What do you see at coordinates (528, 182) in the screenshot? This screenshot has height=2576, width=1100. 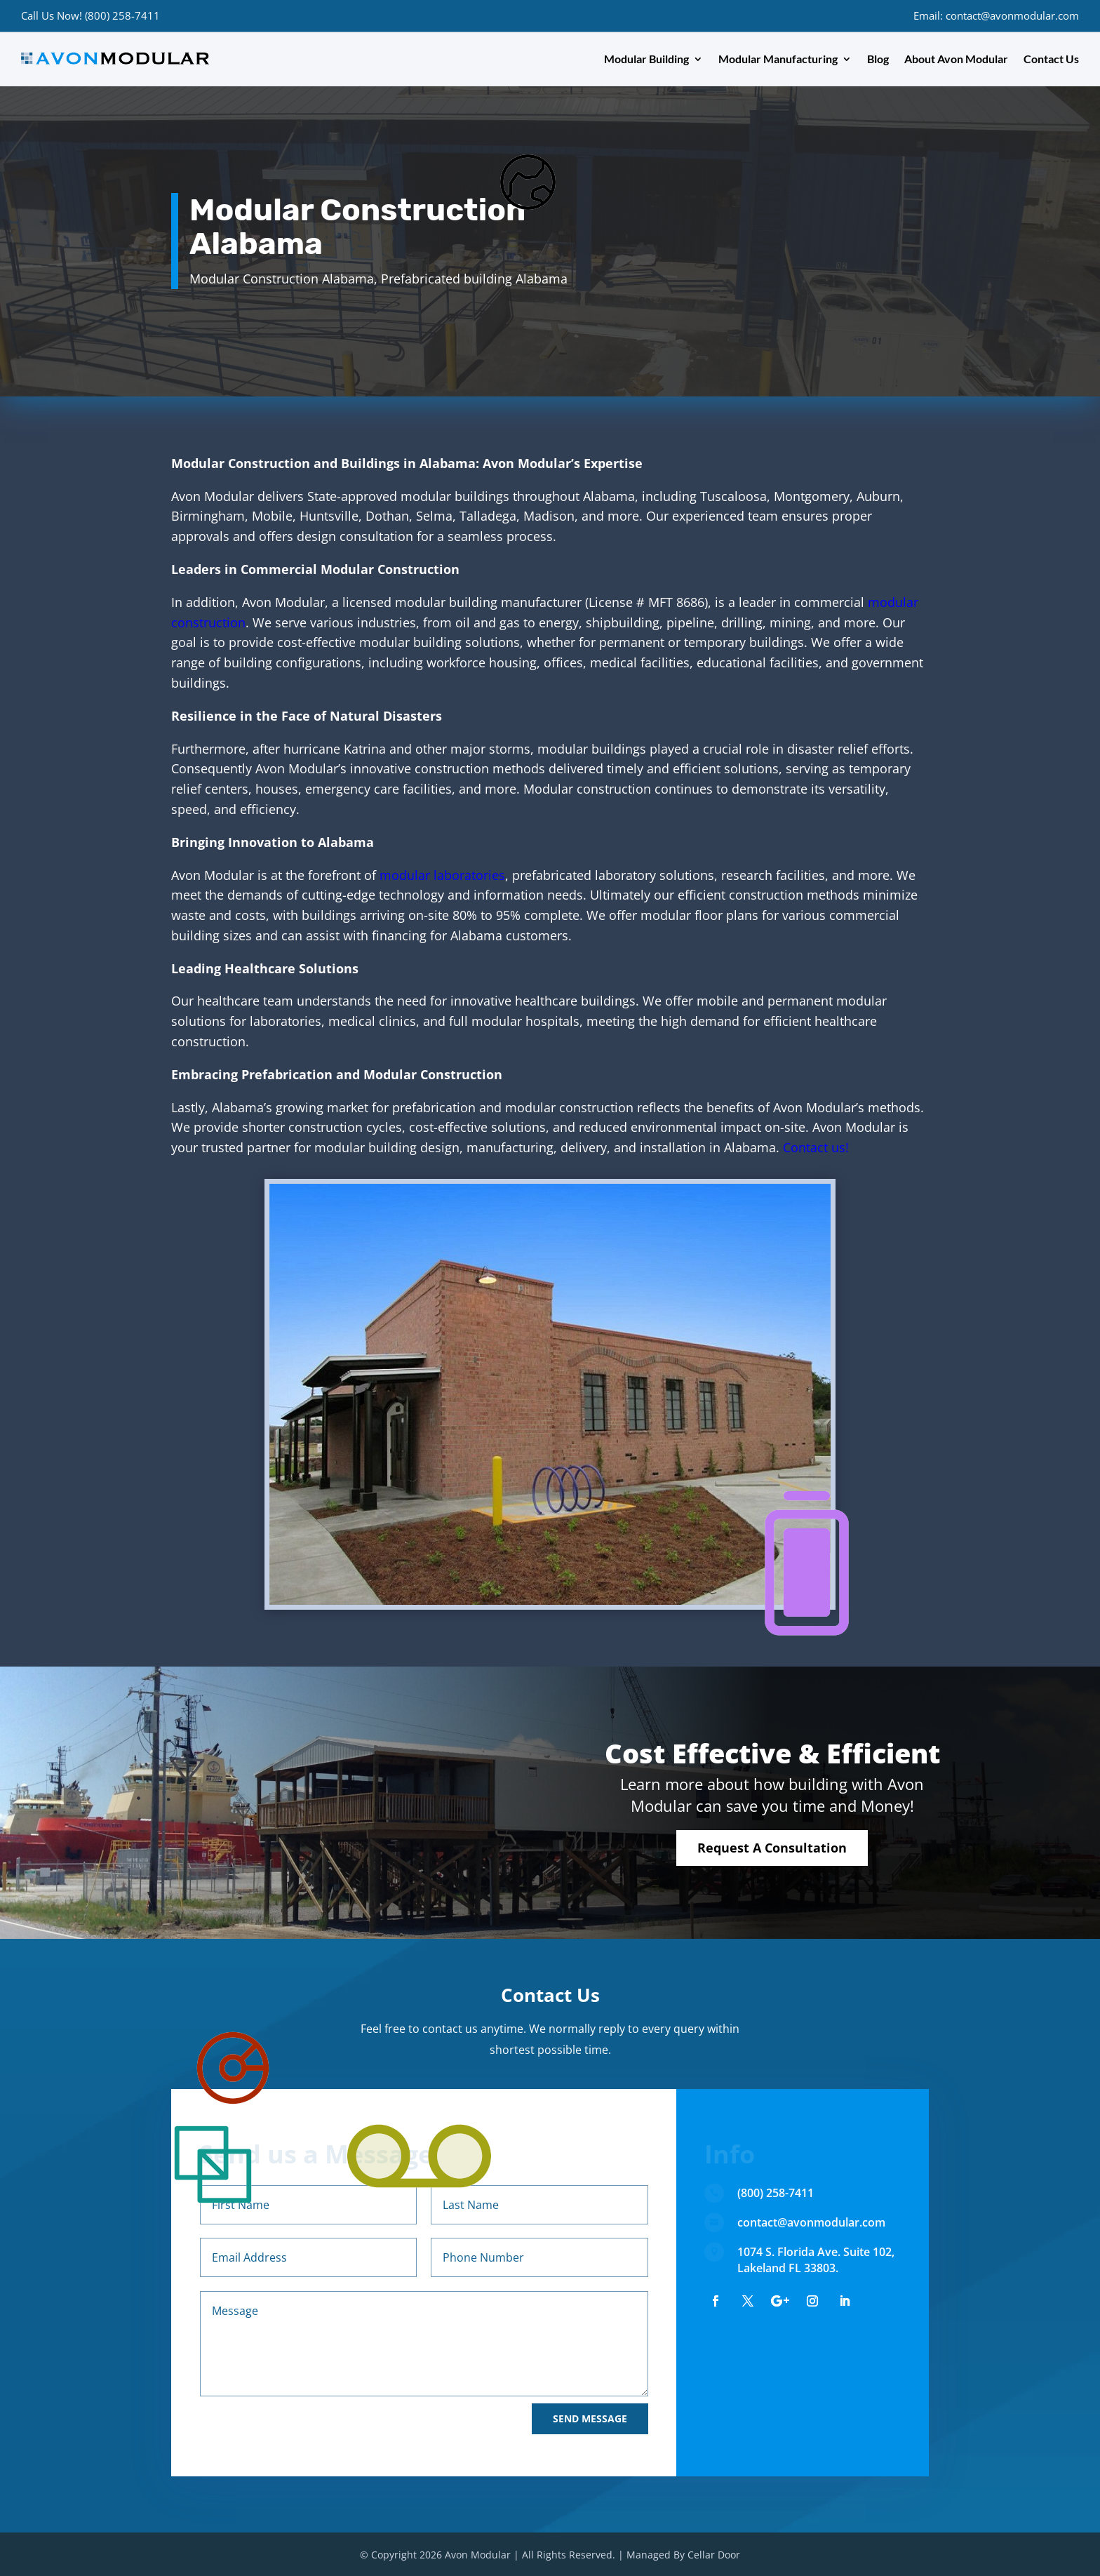 I see `switch to international or global settings` at bounding box center [528, 182].